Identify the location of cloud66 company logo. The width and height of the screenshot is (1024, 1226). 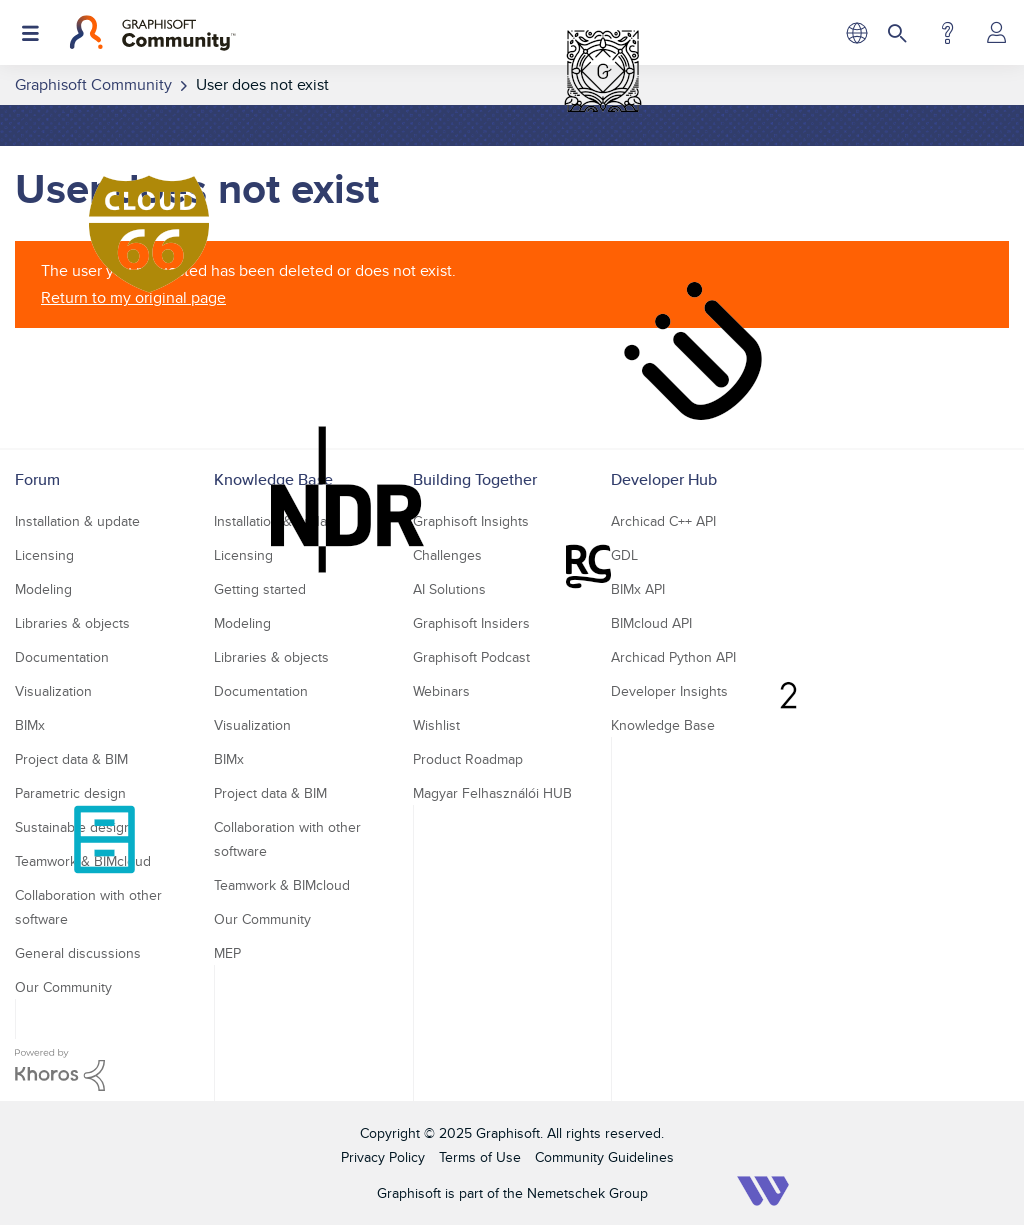
(149, 234).